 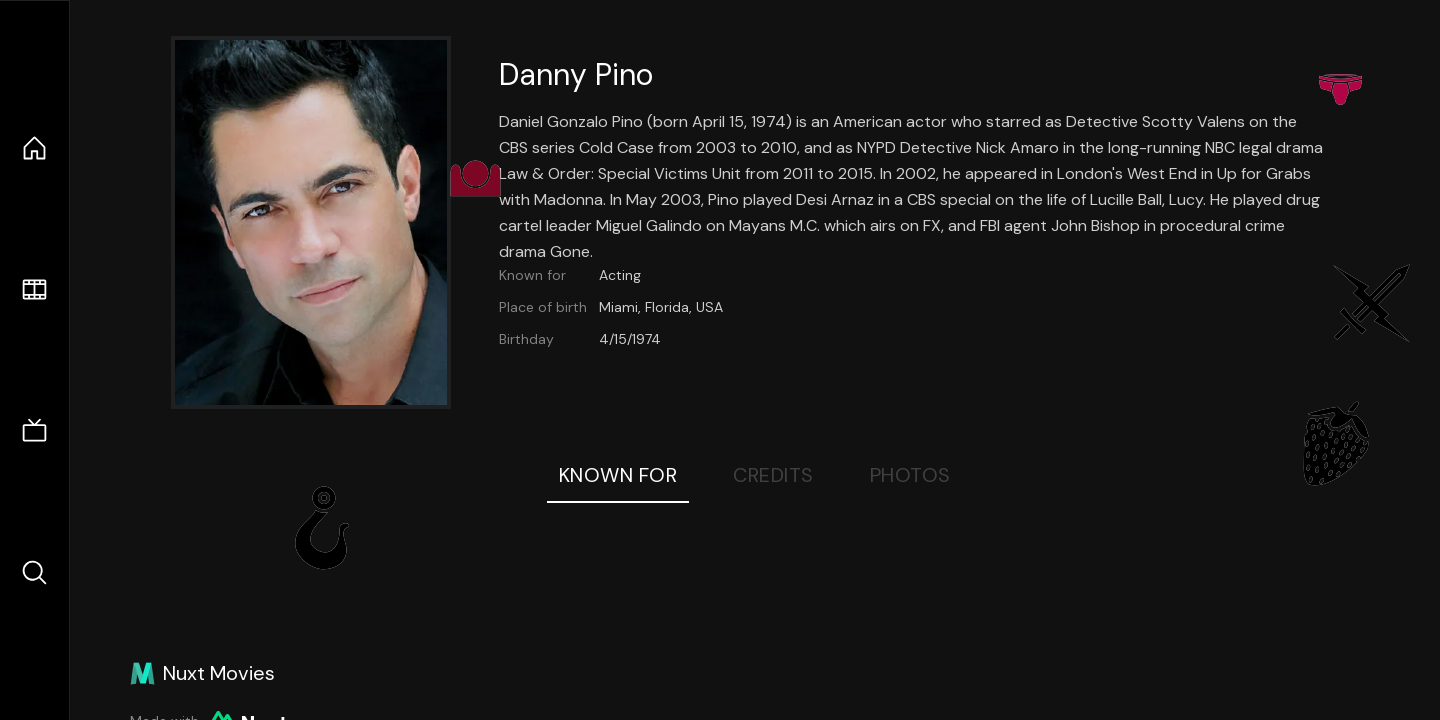 I want to click on fishing or hook-related game mechanic, so click(x=322, y=528).